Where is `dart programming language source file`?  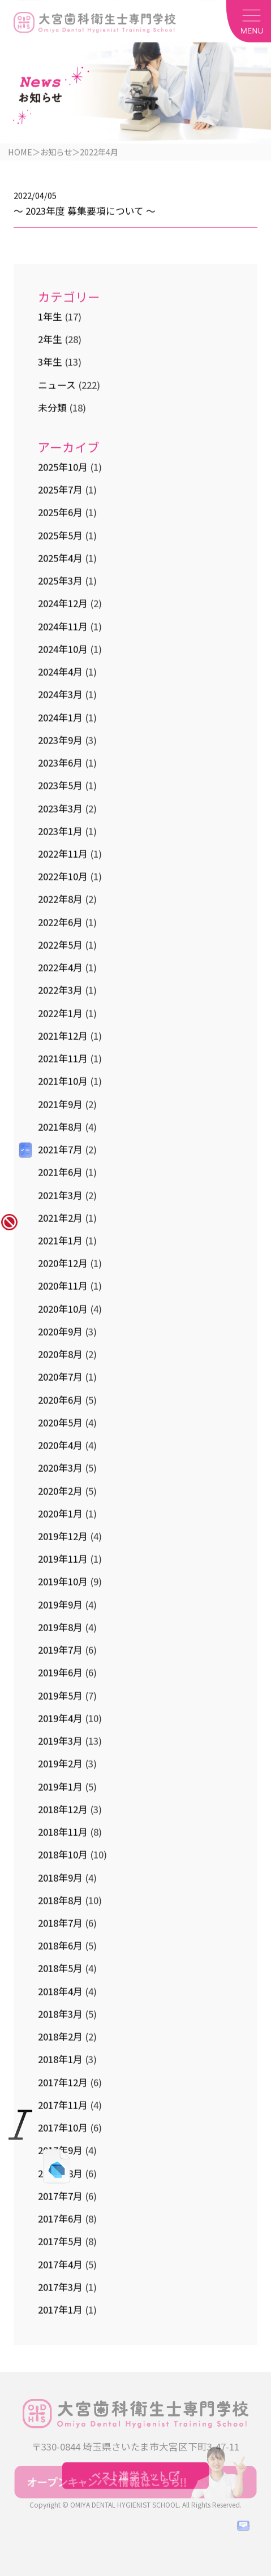
dart programming language source file is located at coordinates (57, 2166).